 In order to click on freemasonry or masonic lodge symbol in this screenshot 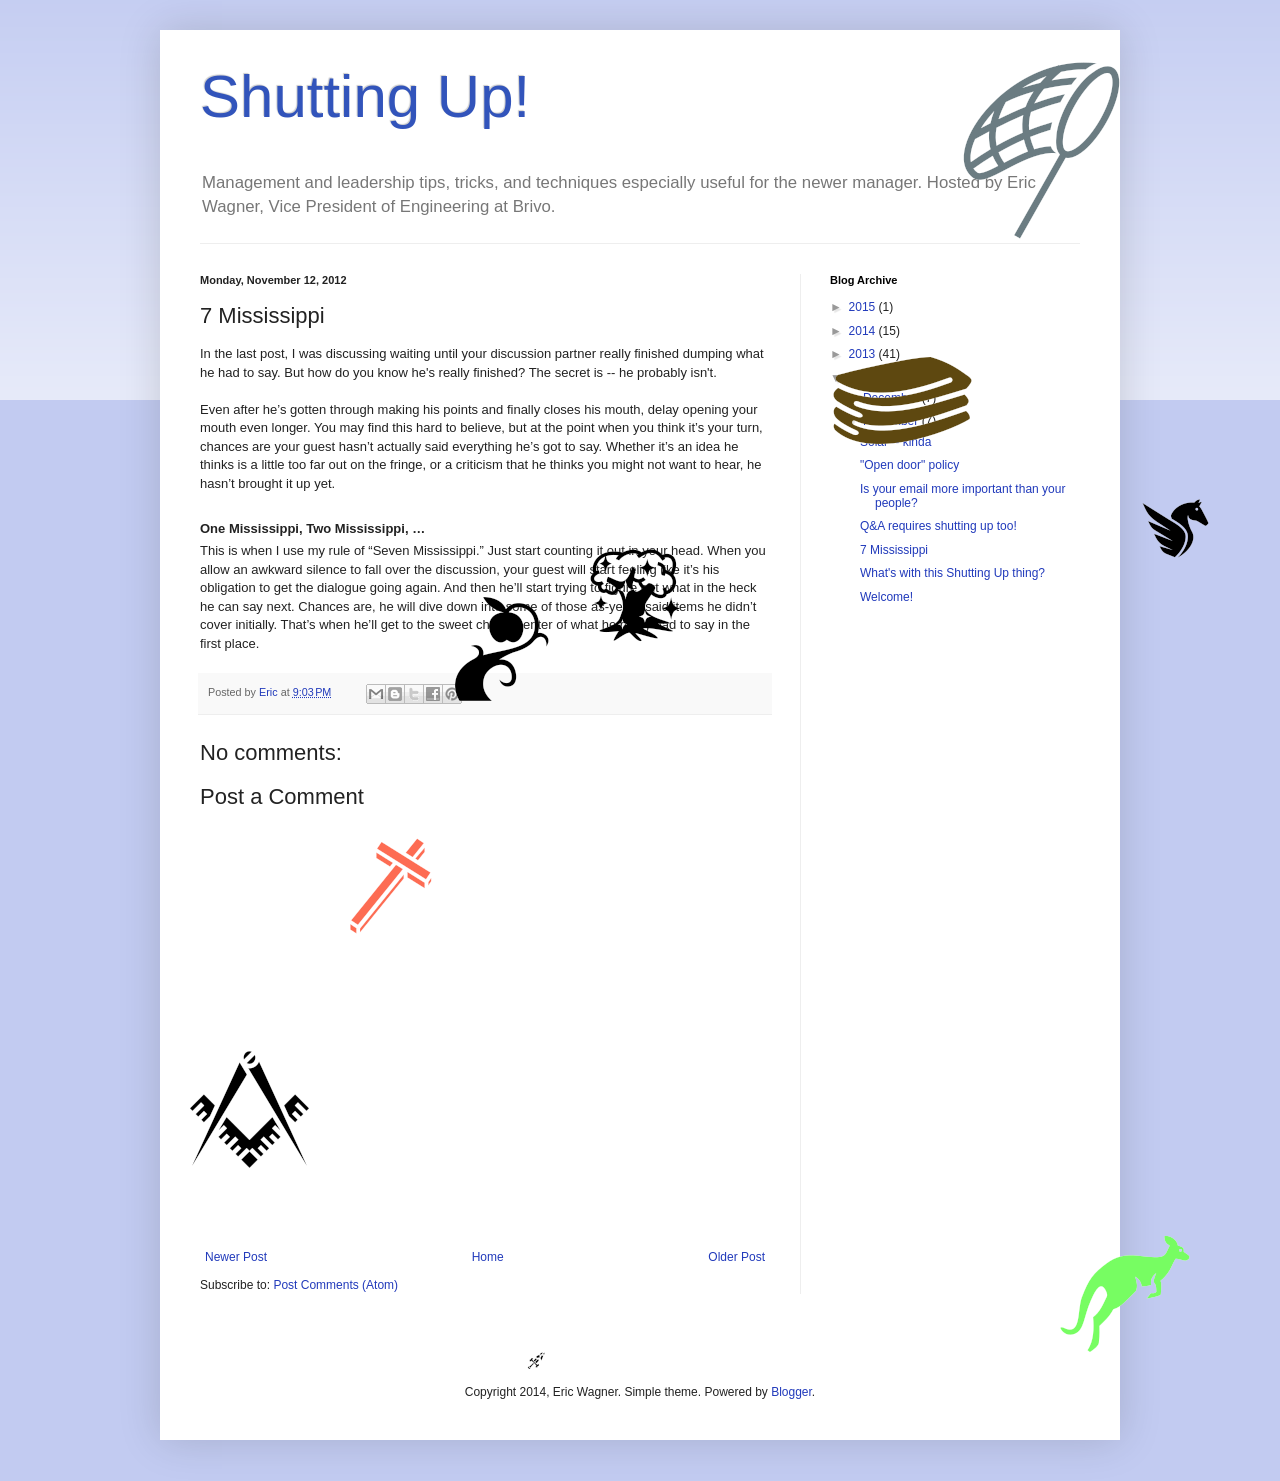, I will do `click(249, 1109)`.